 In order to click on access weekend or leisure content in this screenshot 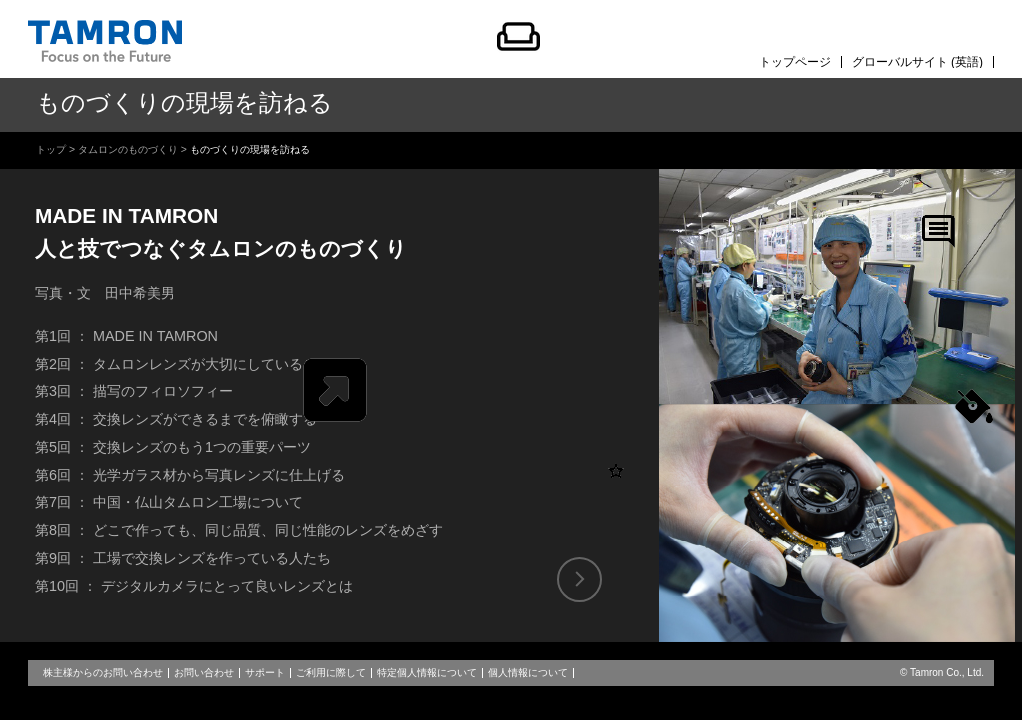, I will do `click(518, 36)`.